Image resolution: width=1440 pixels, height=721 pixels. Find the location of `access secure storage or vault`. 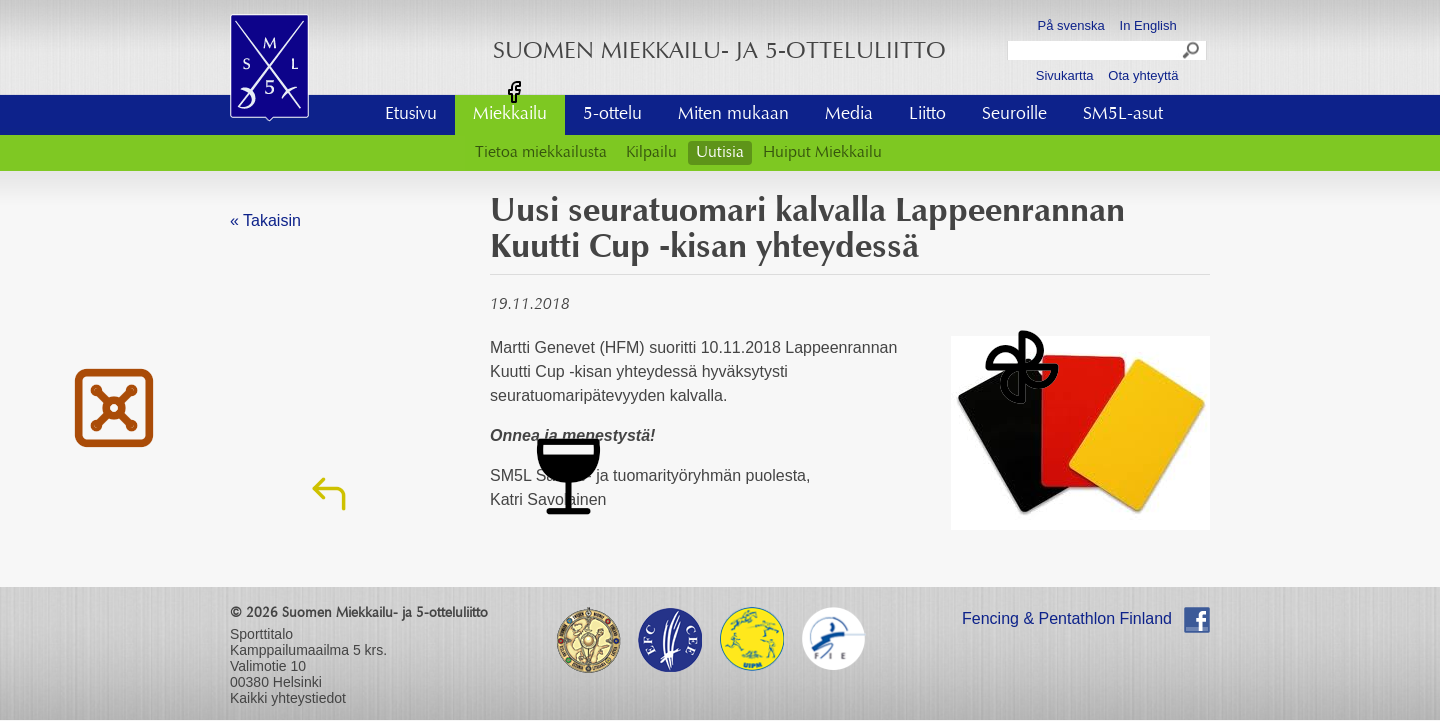

access secure storage or vault is located at coordinates (114, 408).